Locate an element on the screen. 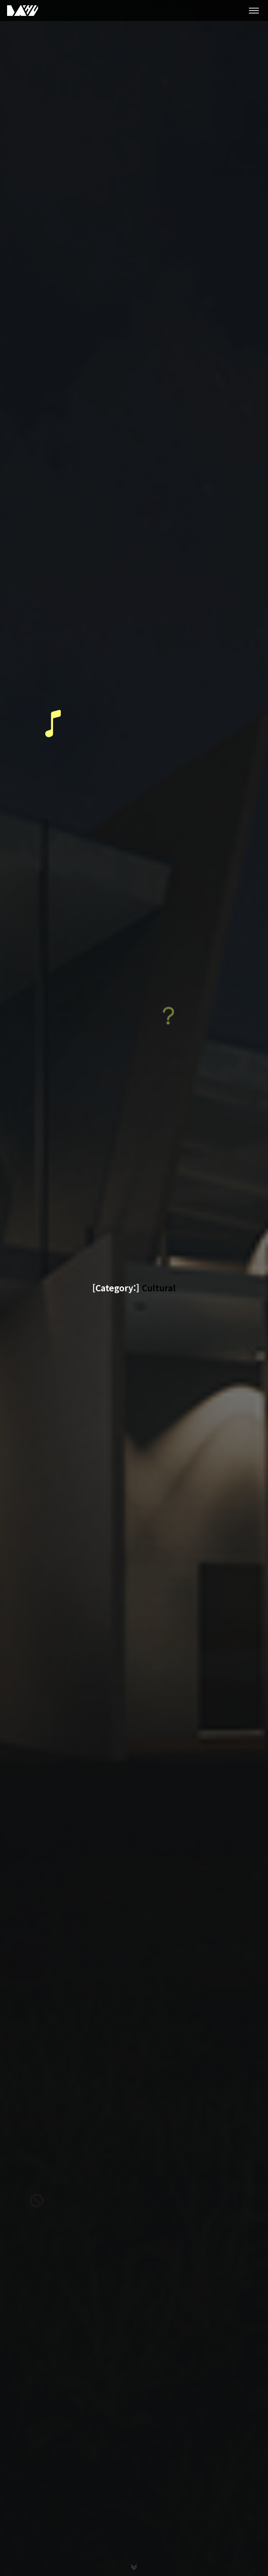 The image size is (268, 2576). access help or support resources is located at coordinates (168, 1016).